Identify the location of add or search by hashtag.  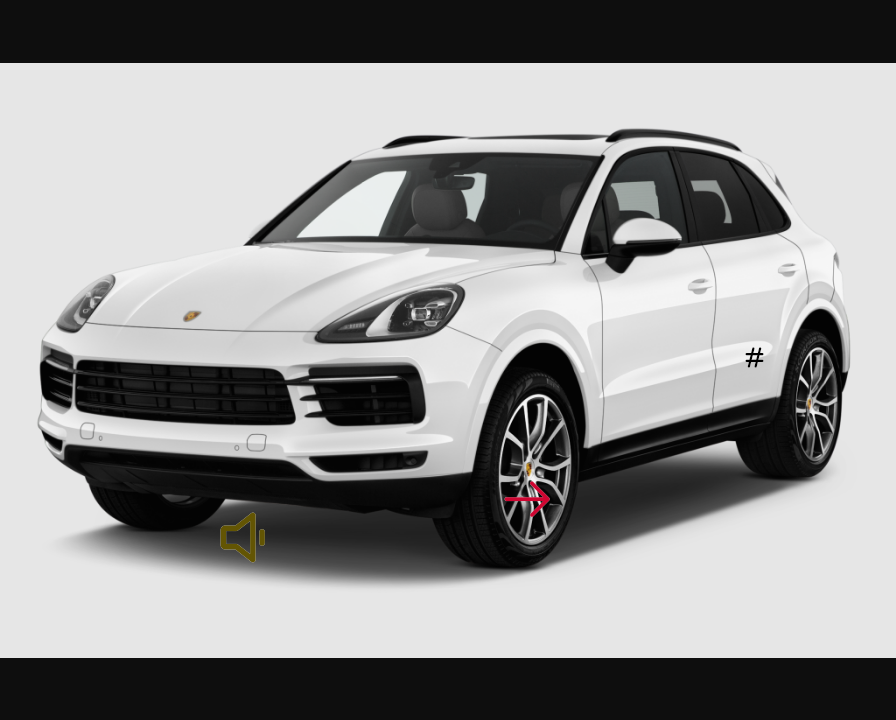
(754, 357).